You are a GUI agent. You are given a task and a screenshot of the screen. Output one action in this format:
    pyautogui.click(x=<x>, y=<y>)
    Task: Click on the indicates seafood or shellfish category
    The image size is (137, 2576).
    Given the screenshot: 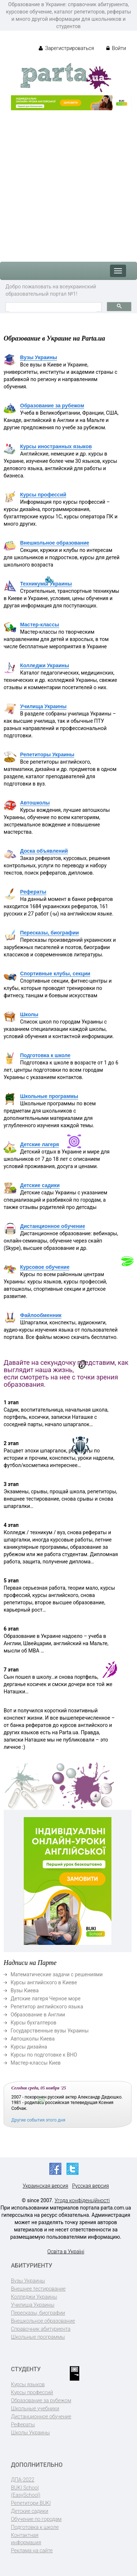 What is the action you would take?
    pyautogui.click(x=128, y=1261)
    